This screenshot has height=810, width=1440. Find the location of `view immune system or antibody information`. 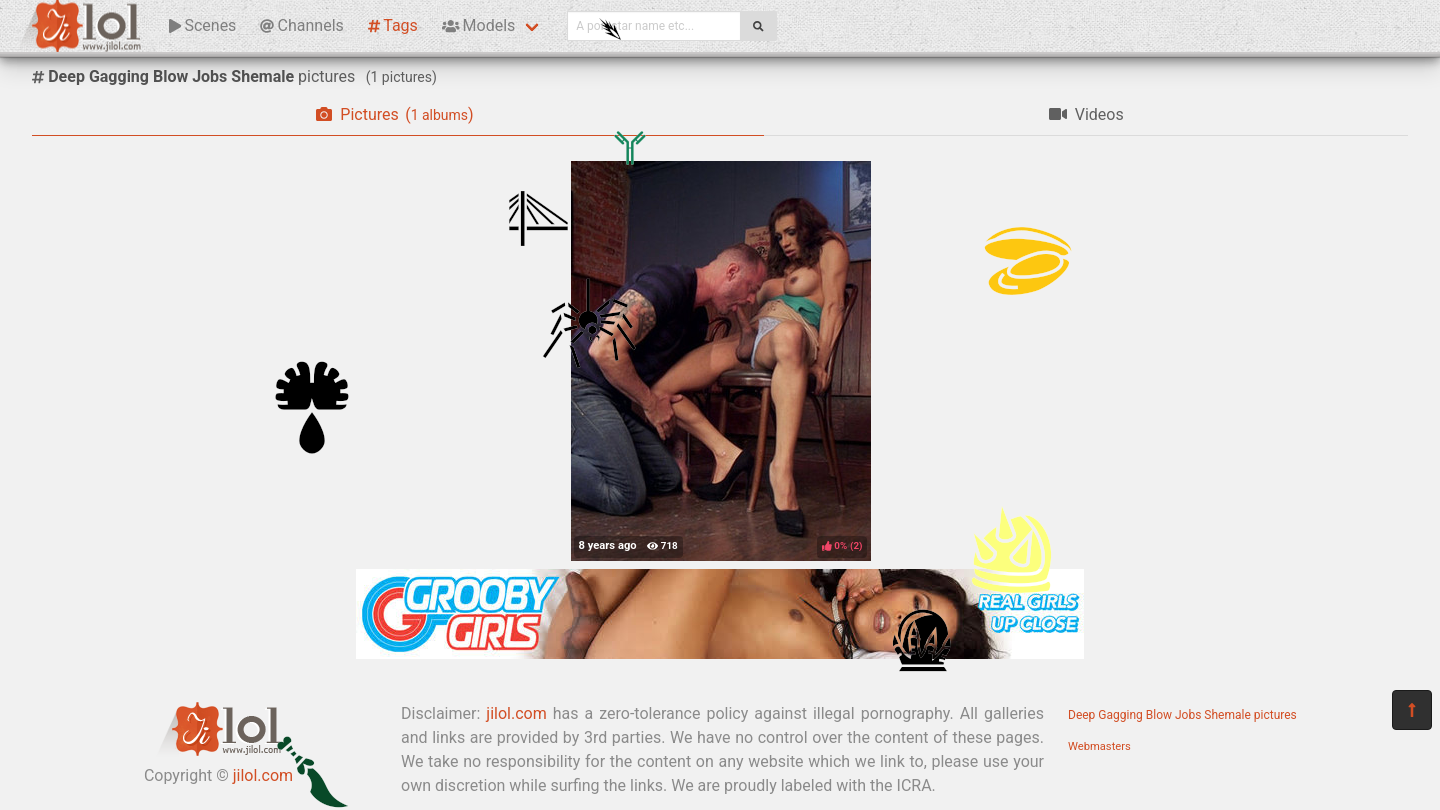

view immune system or antibody information is located at coordinates (630, 148).